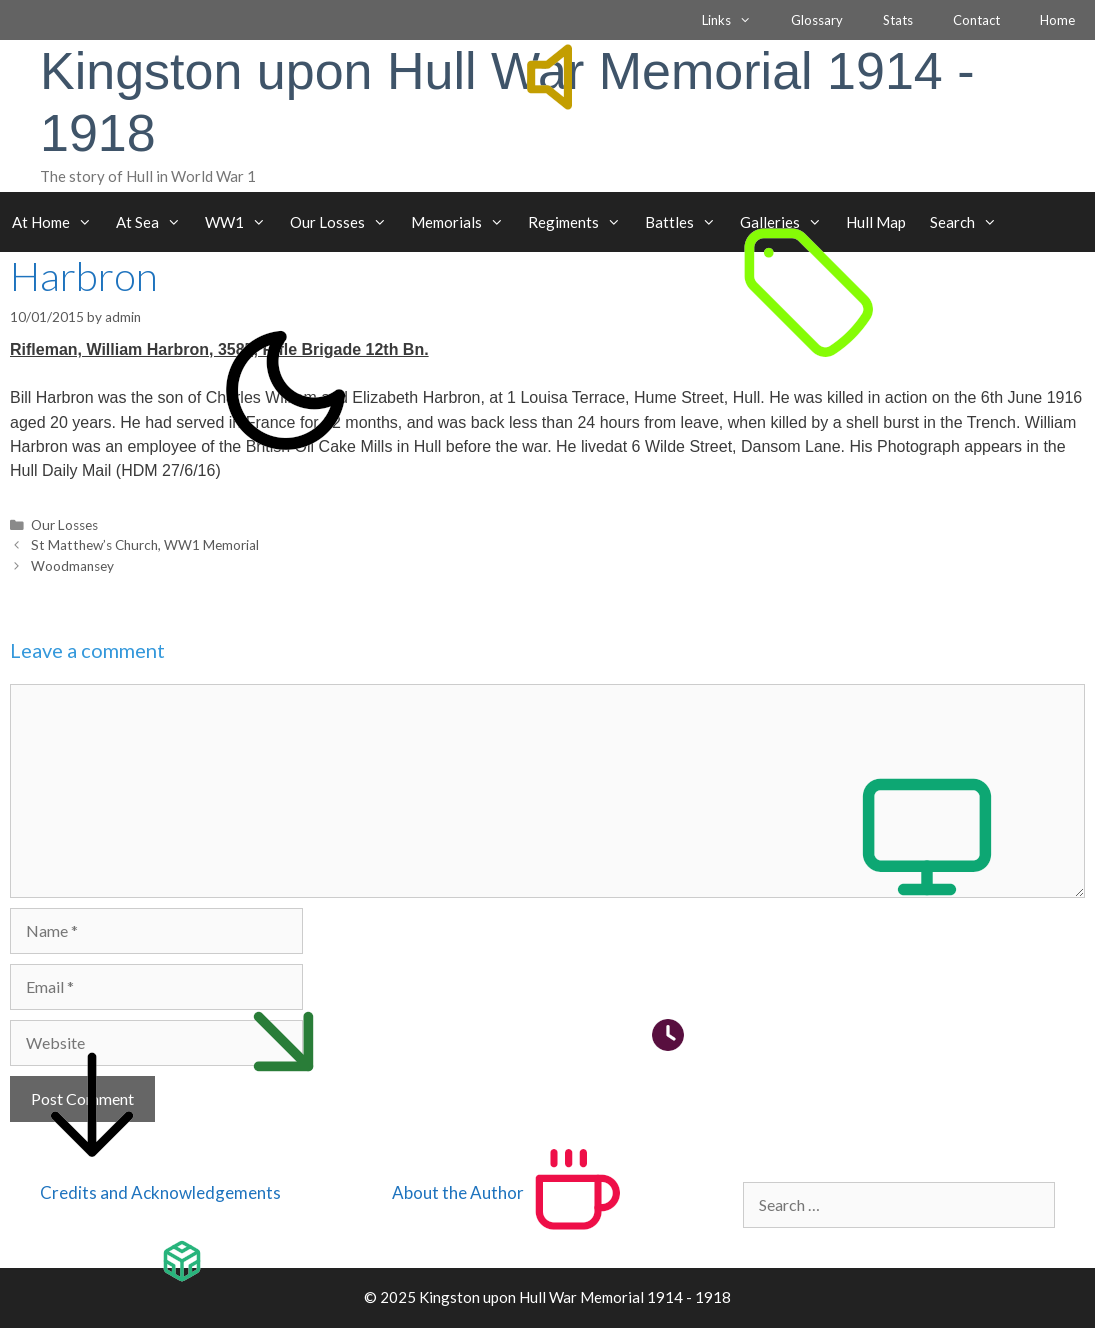 The image size is (1095, 1328). I want to click on open codesandbox development environment, so click(182, 1261).